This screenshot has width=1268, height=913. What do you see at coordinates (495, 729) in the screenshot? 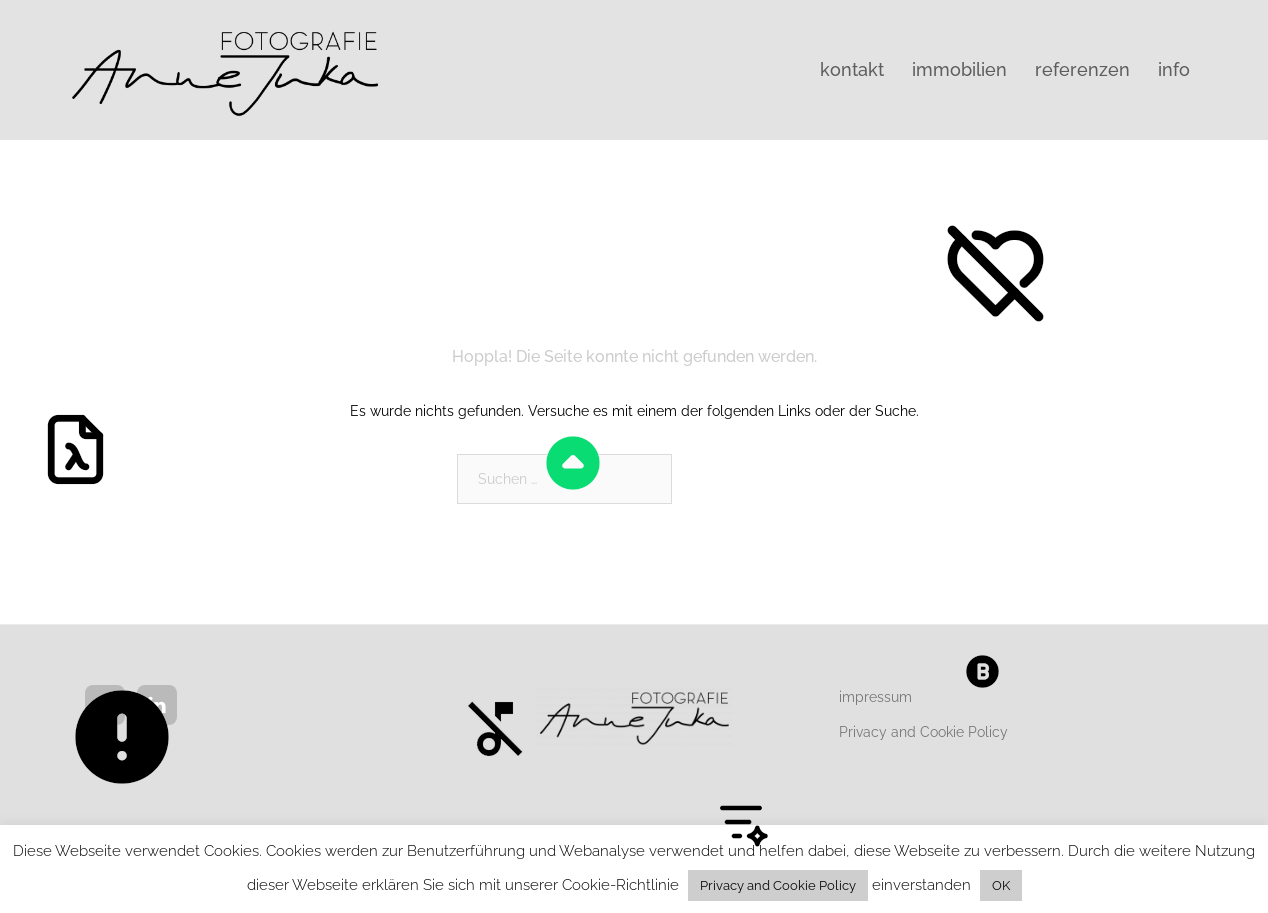
I see `mute or disable music playback` at bounding box center [495, 729].